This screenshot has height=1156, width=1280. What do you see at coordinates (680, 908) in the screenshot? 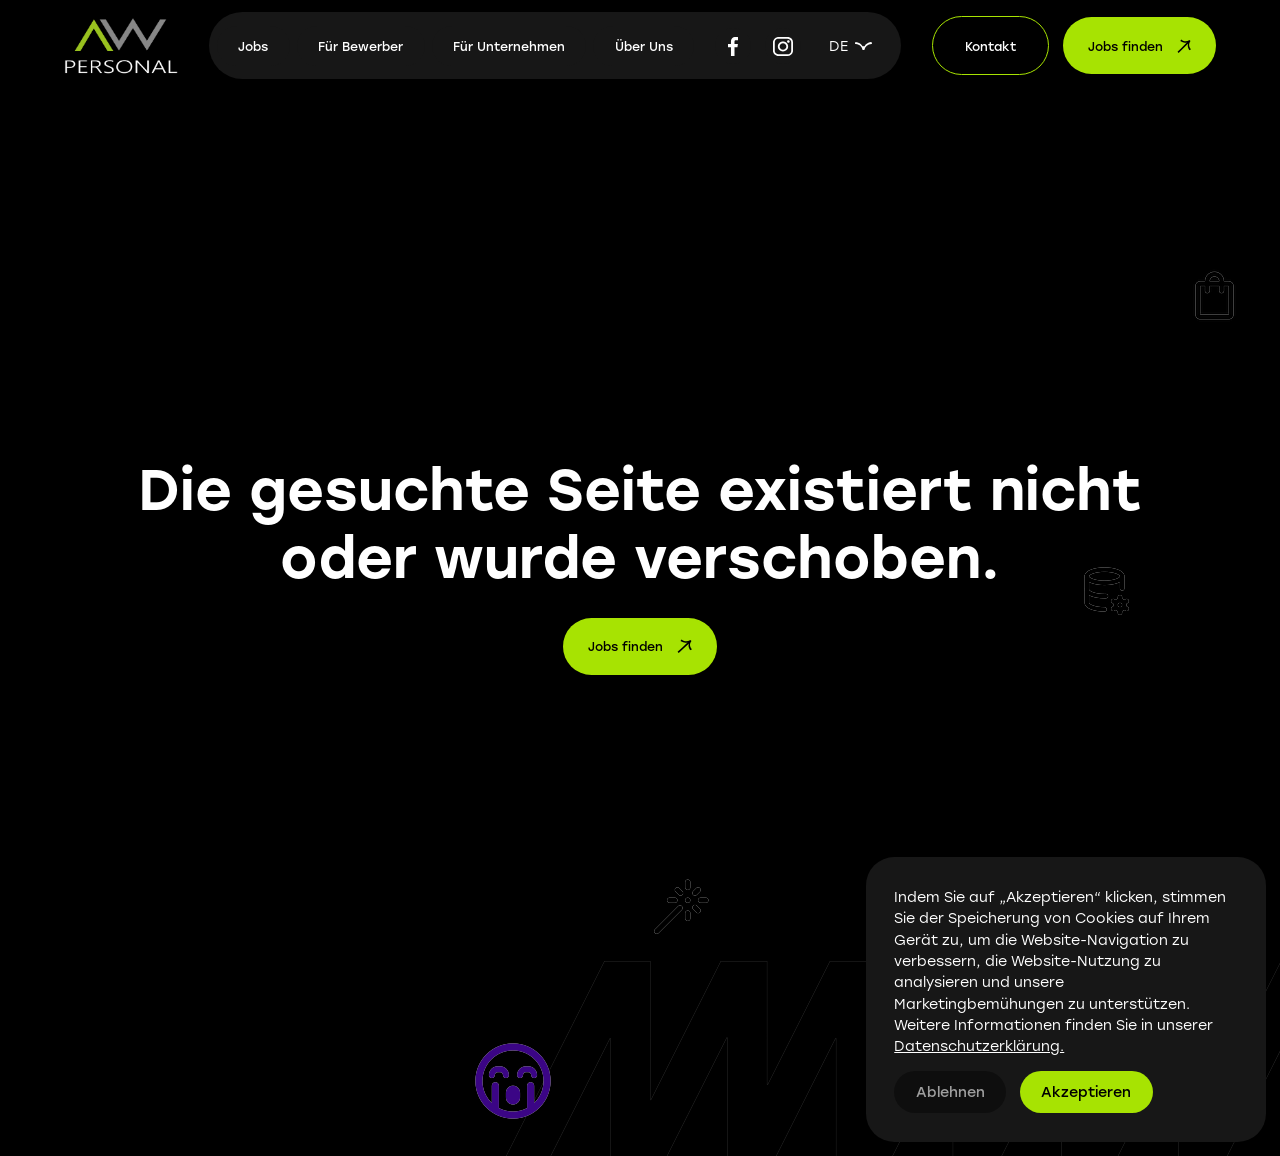
I see `apply magic or auto-enhance effects` at bounding box center [680, 908].